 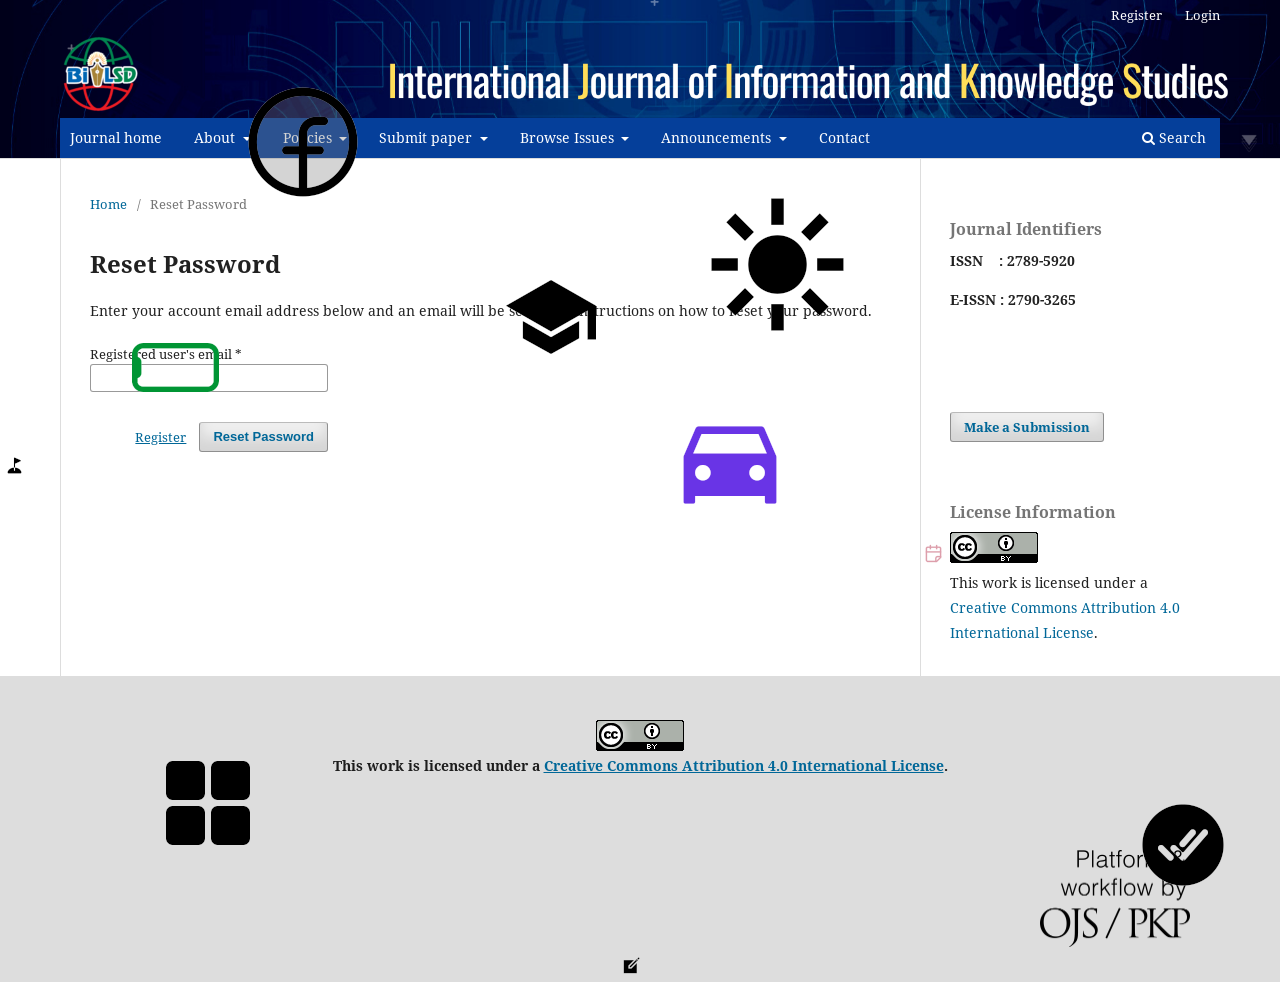 What do you see at coordinates (175, 367) in the screenshot?
I see `rotate device to landscape mode` at bounding box center [175, 367].